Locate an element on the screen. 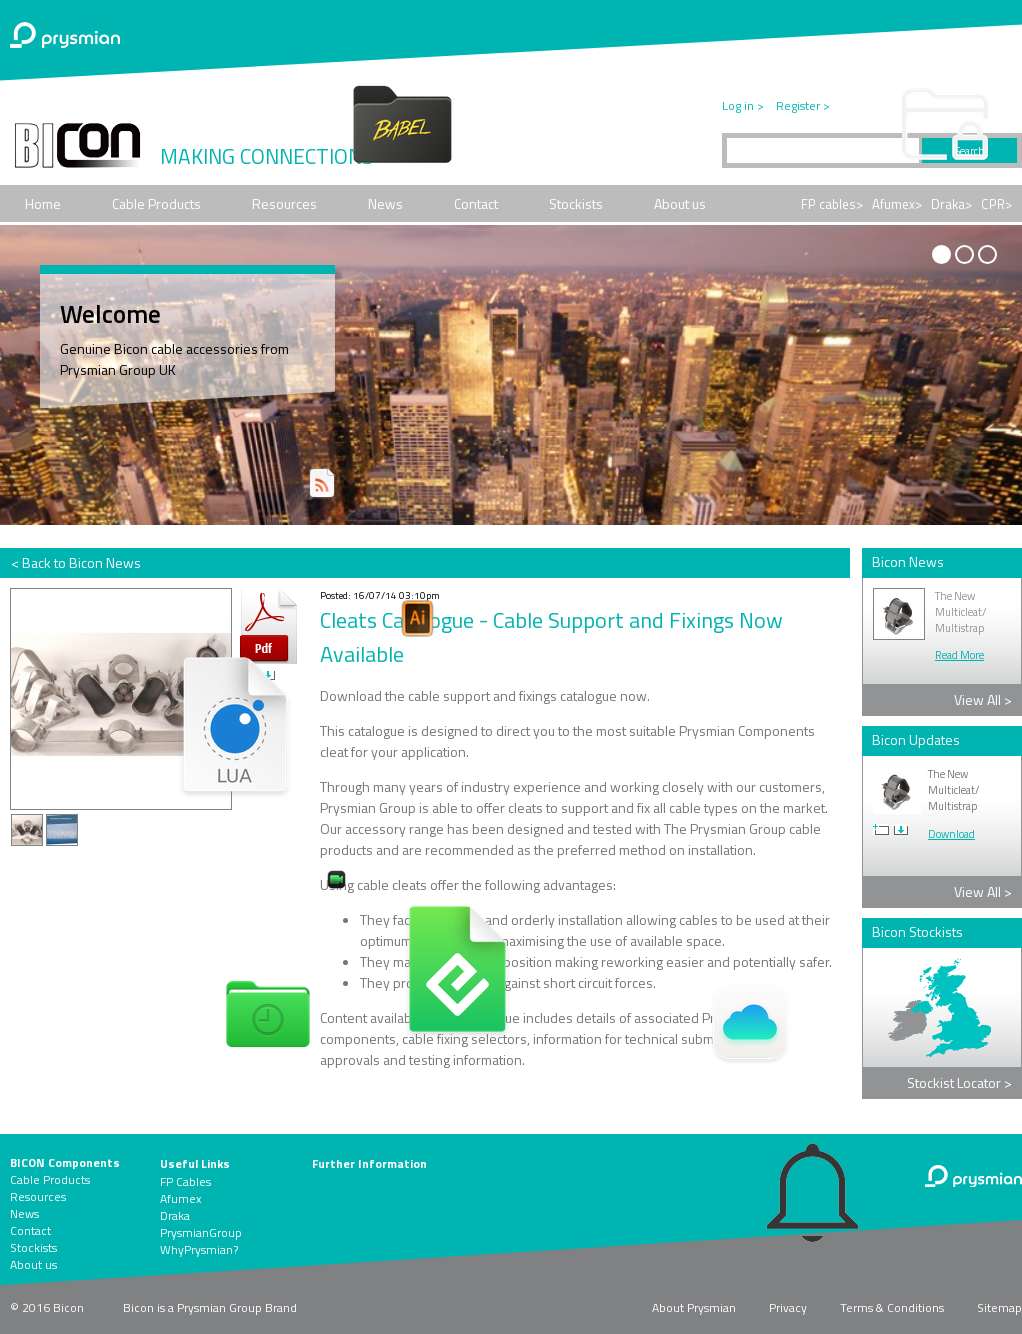 Image resolution: width=1022 pixels, height=1334 pixels. open iCloud app is located at coordinates (750, 1022).